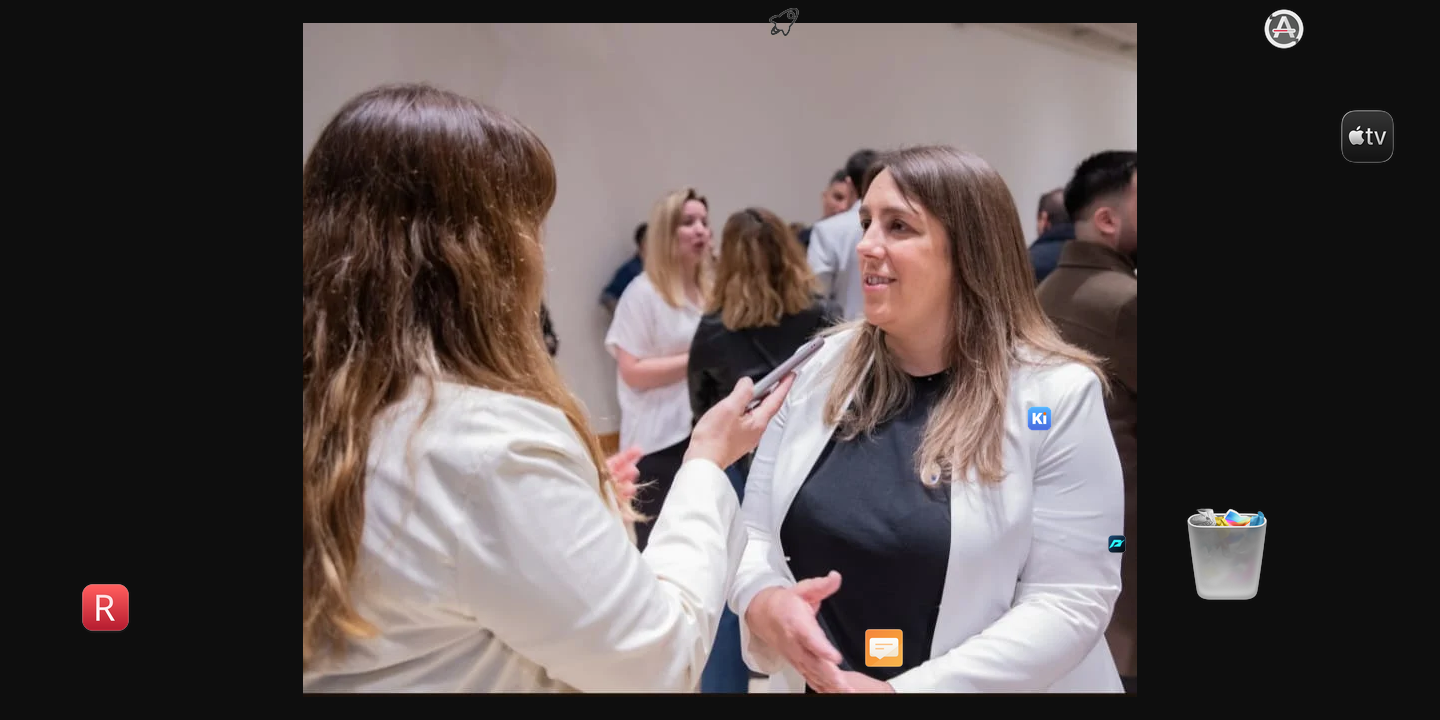  I want to click on open the apple tv app, so click(1367, 136).